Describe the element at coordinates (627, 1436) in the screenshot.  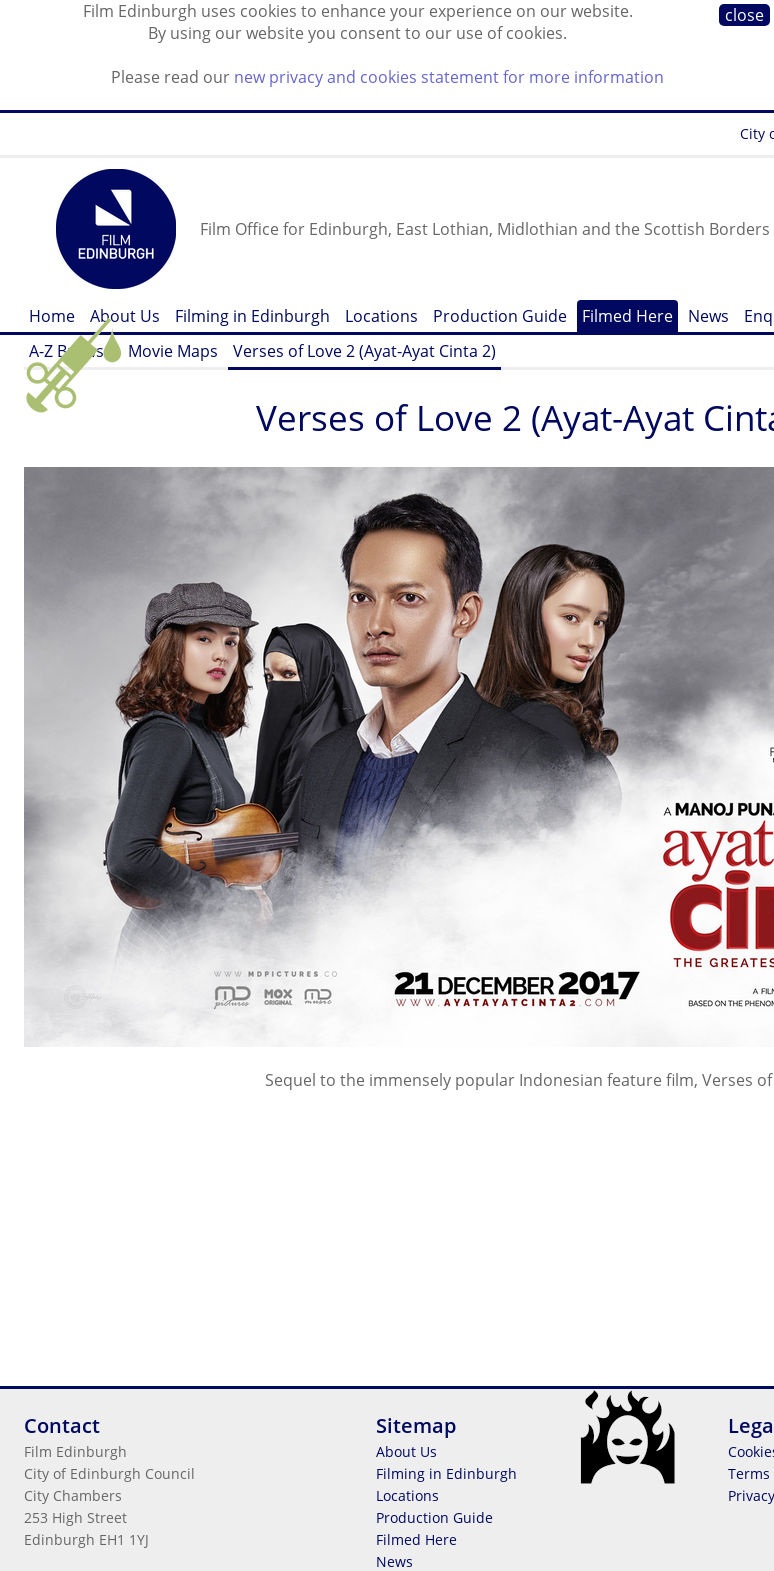
I see `pyromaniac character class or trait indicator` at that location.